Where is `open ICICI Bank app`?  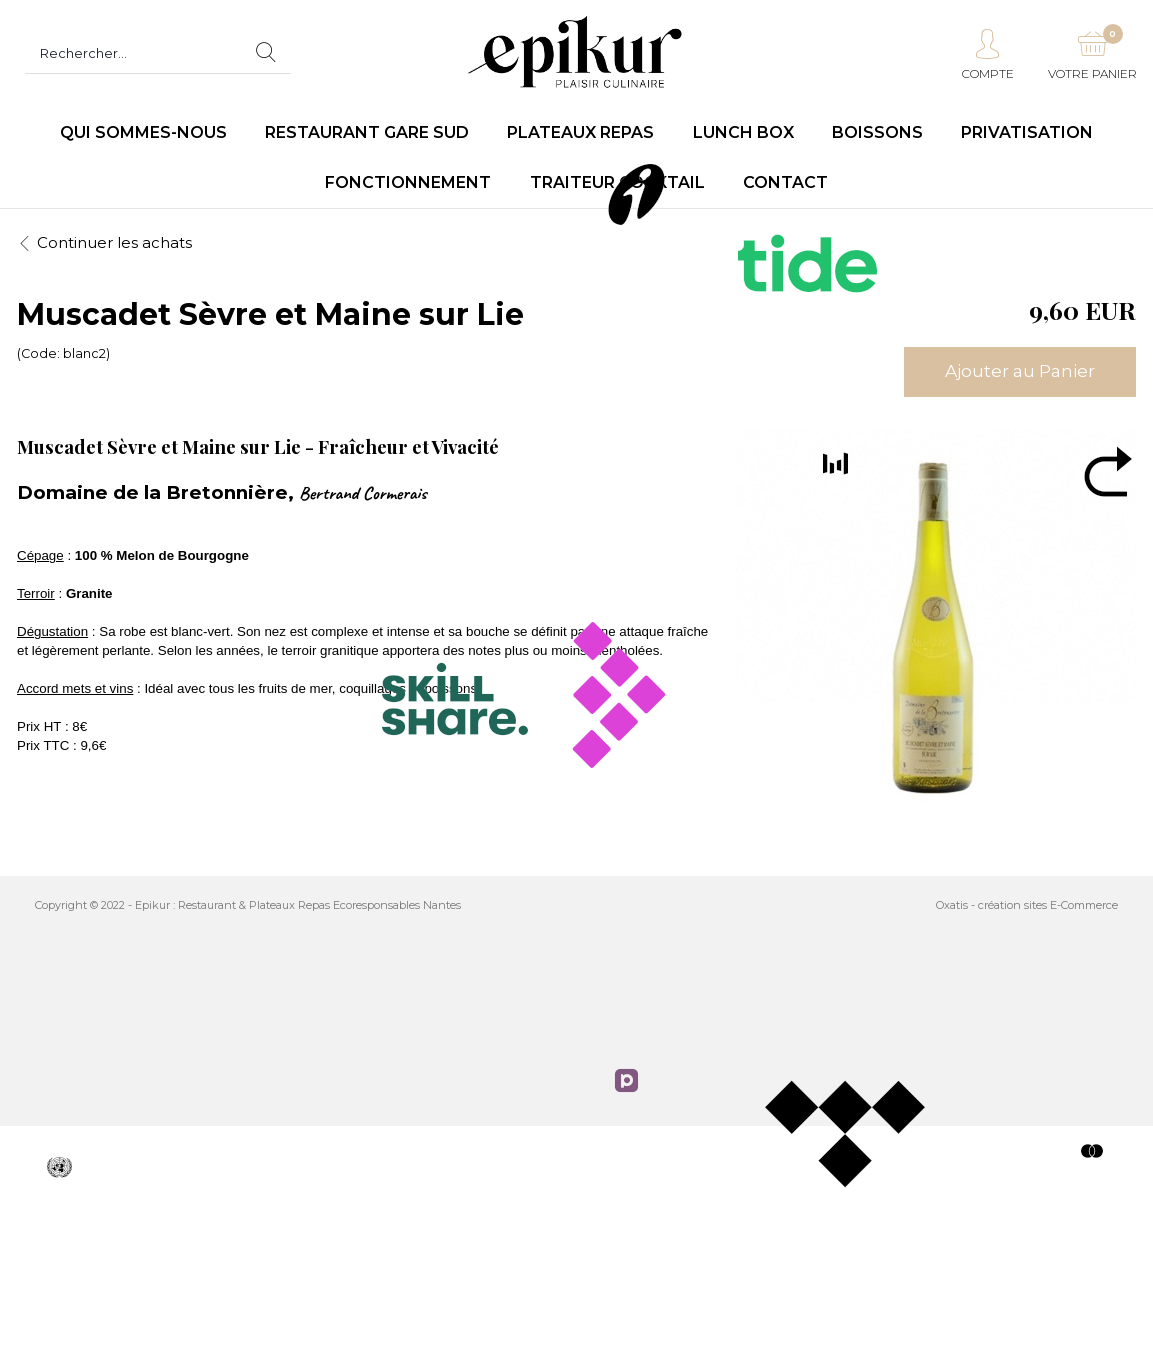
open ICICI Bank app is located at coordinates (636, 194).